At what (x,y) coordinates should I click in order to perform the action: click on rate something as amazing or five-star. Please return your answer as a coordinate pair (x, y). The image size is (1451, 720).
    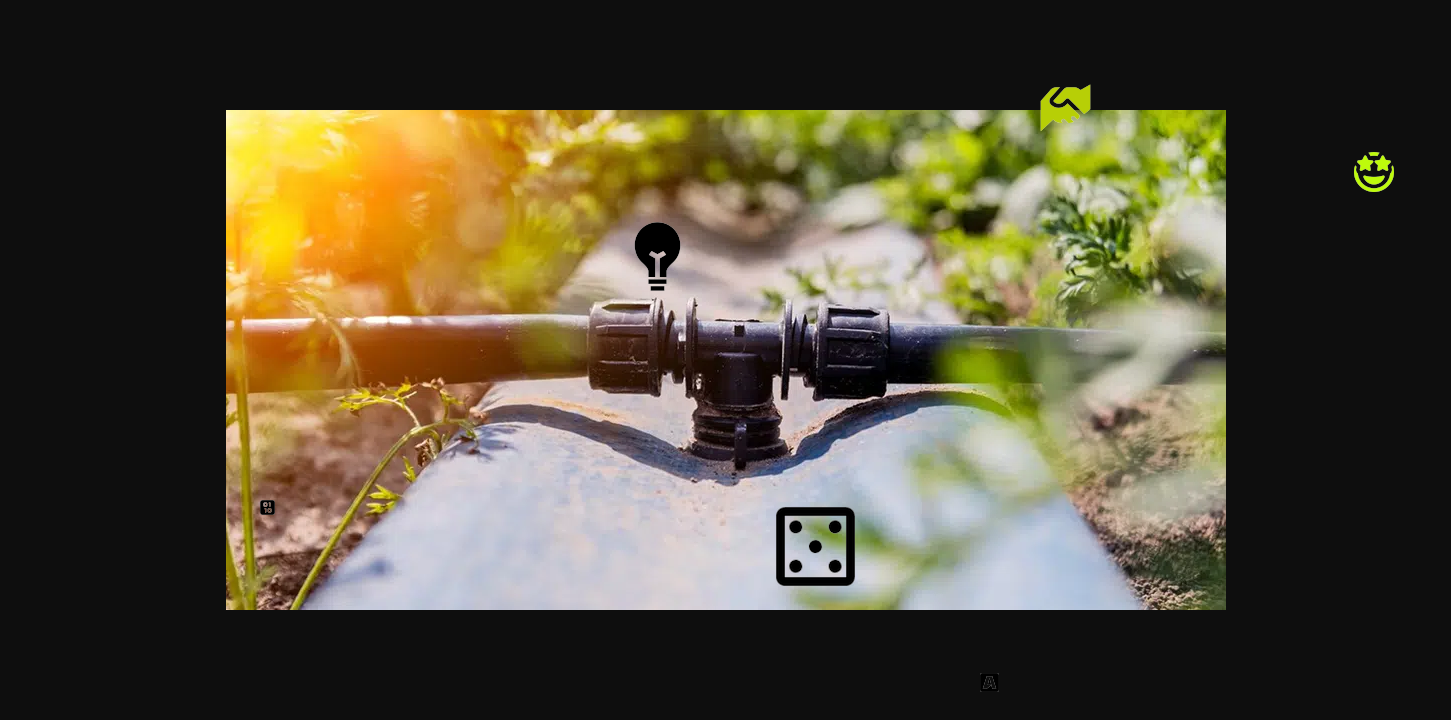
    Looking at the image, I should click on (1374, 172).